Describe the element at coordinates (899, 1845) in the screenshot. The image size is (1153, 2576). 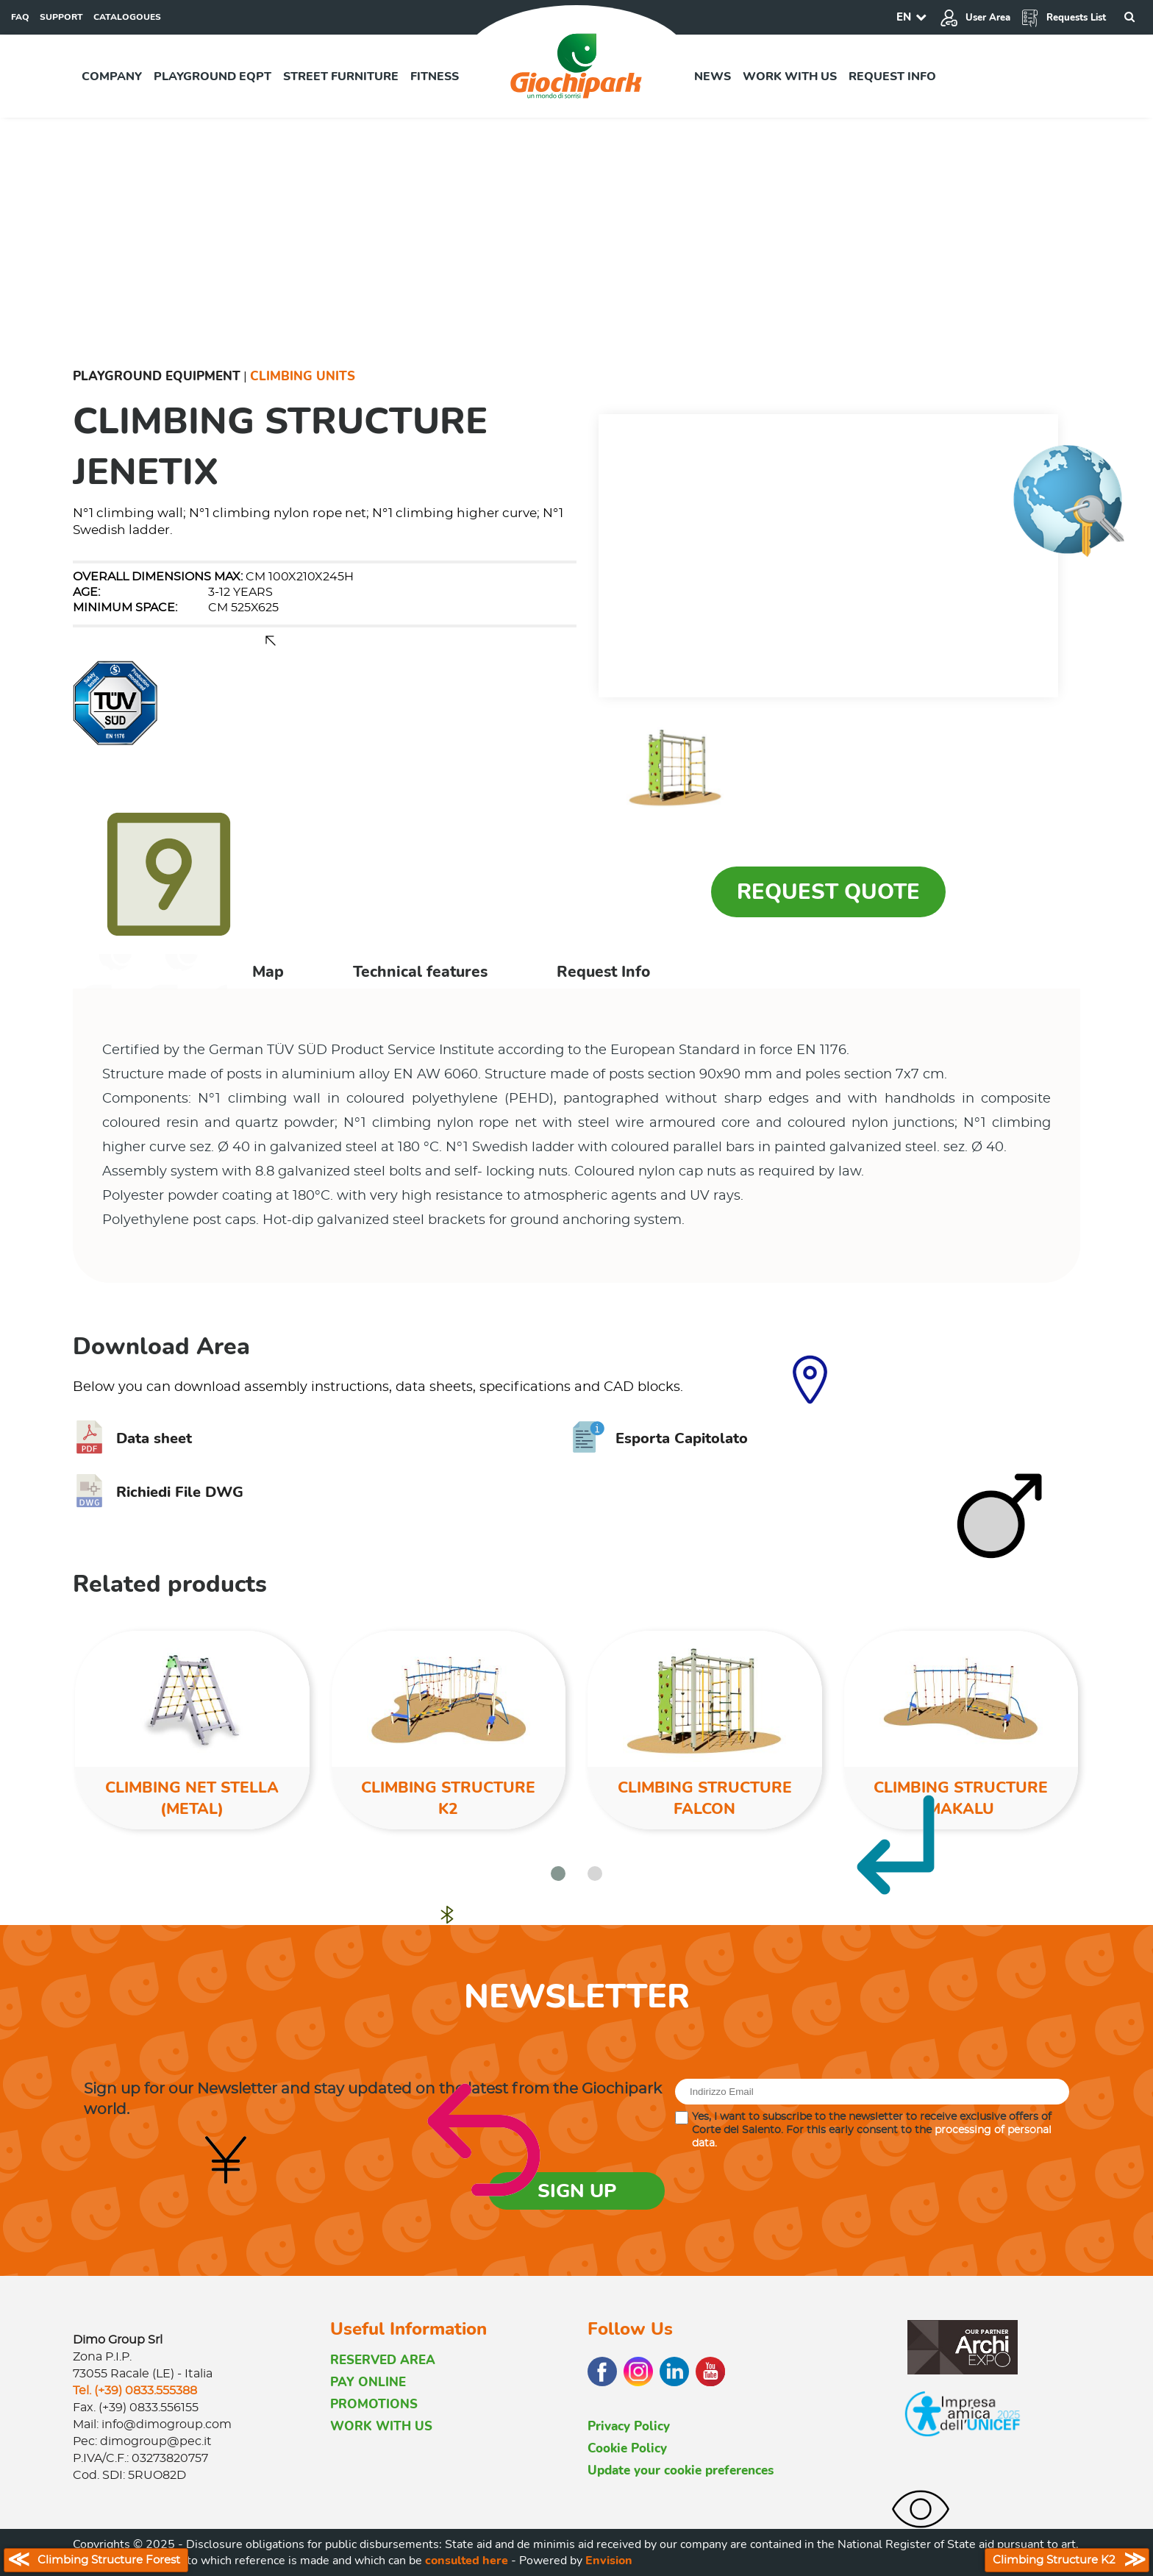
I see `return to previous line or item` at that location.